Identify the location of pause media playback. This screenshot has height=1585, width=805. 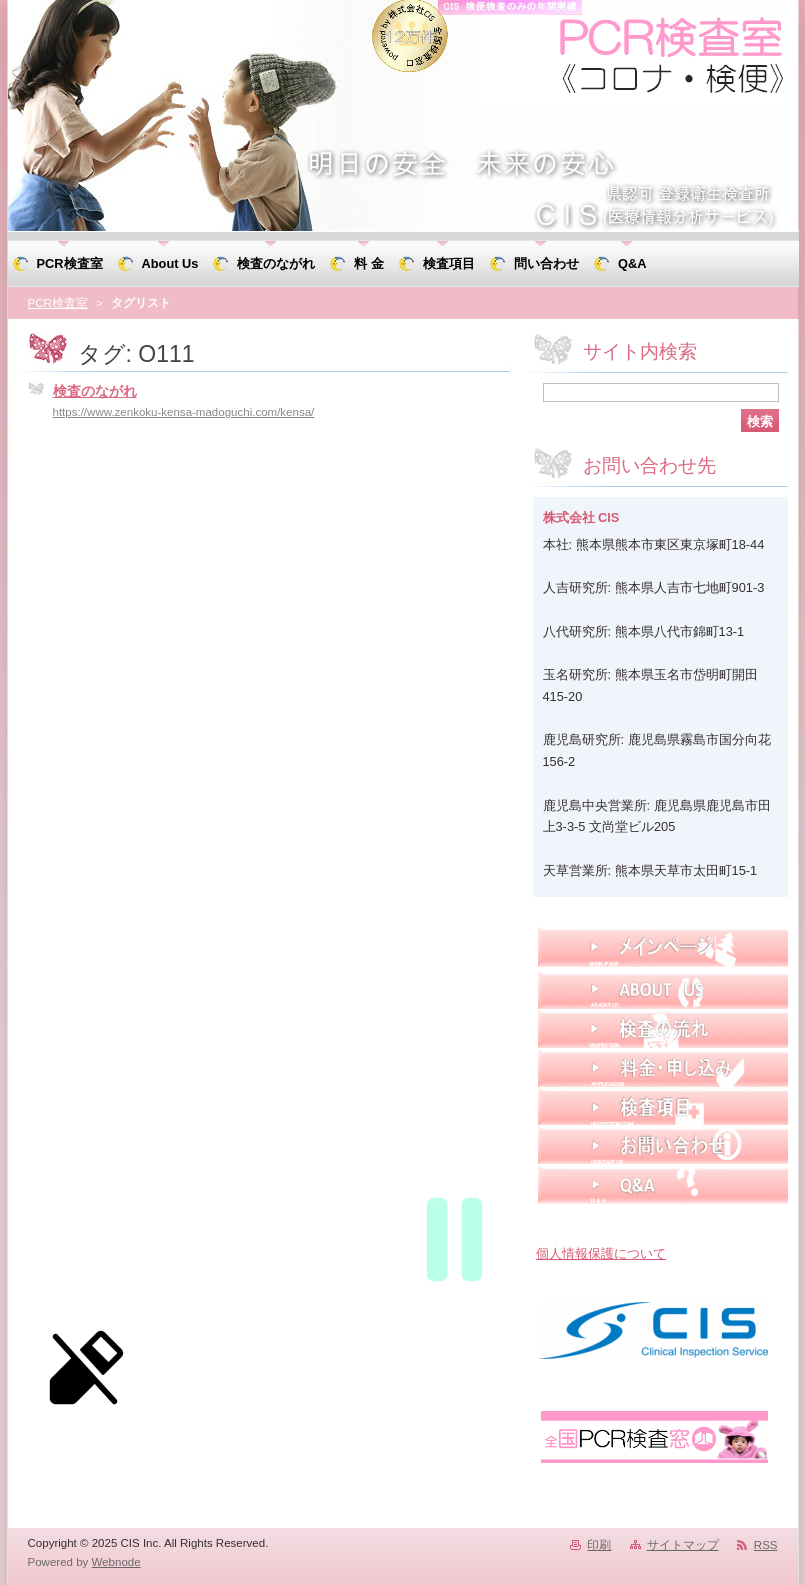
(454, 1239).